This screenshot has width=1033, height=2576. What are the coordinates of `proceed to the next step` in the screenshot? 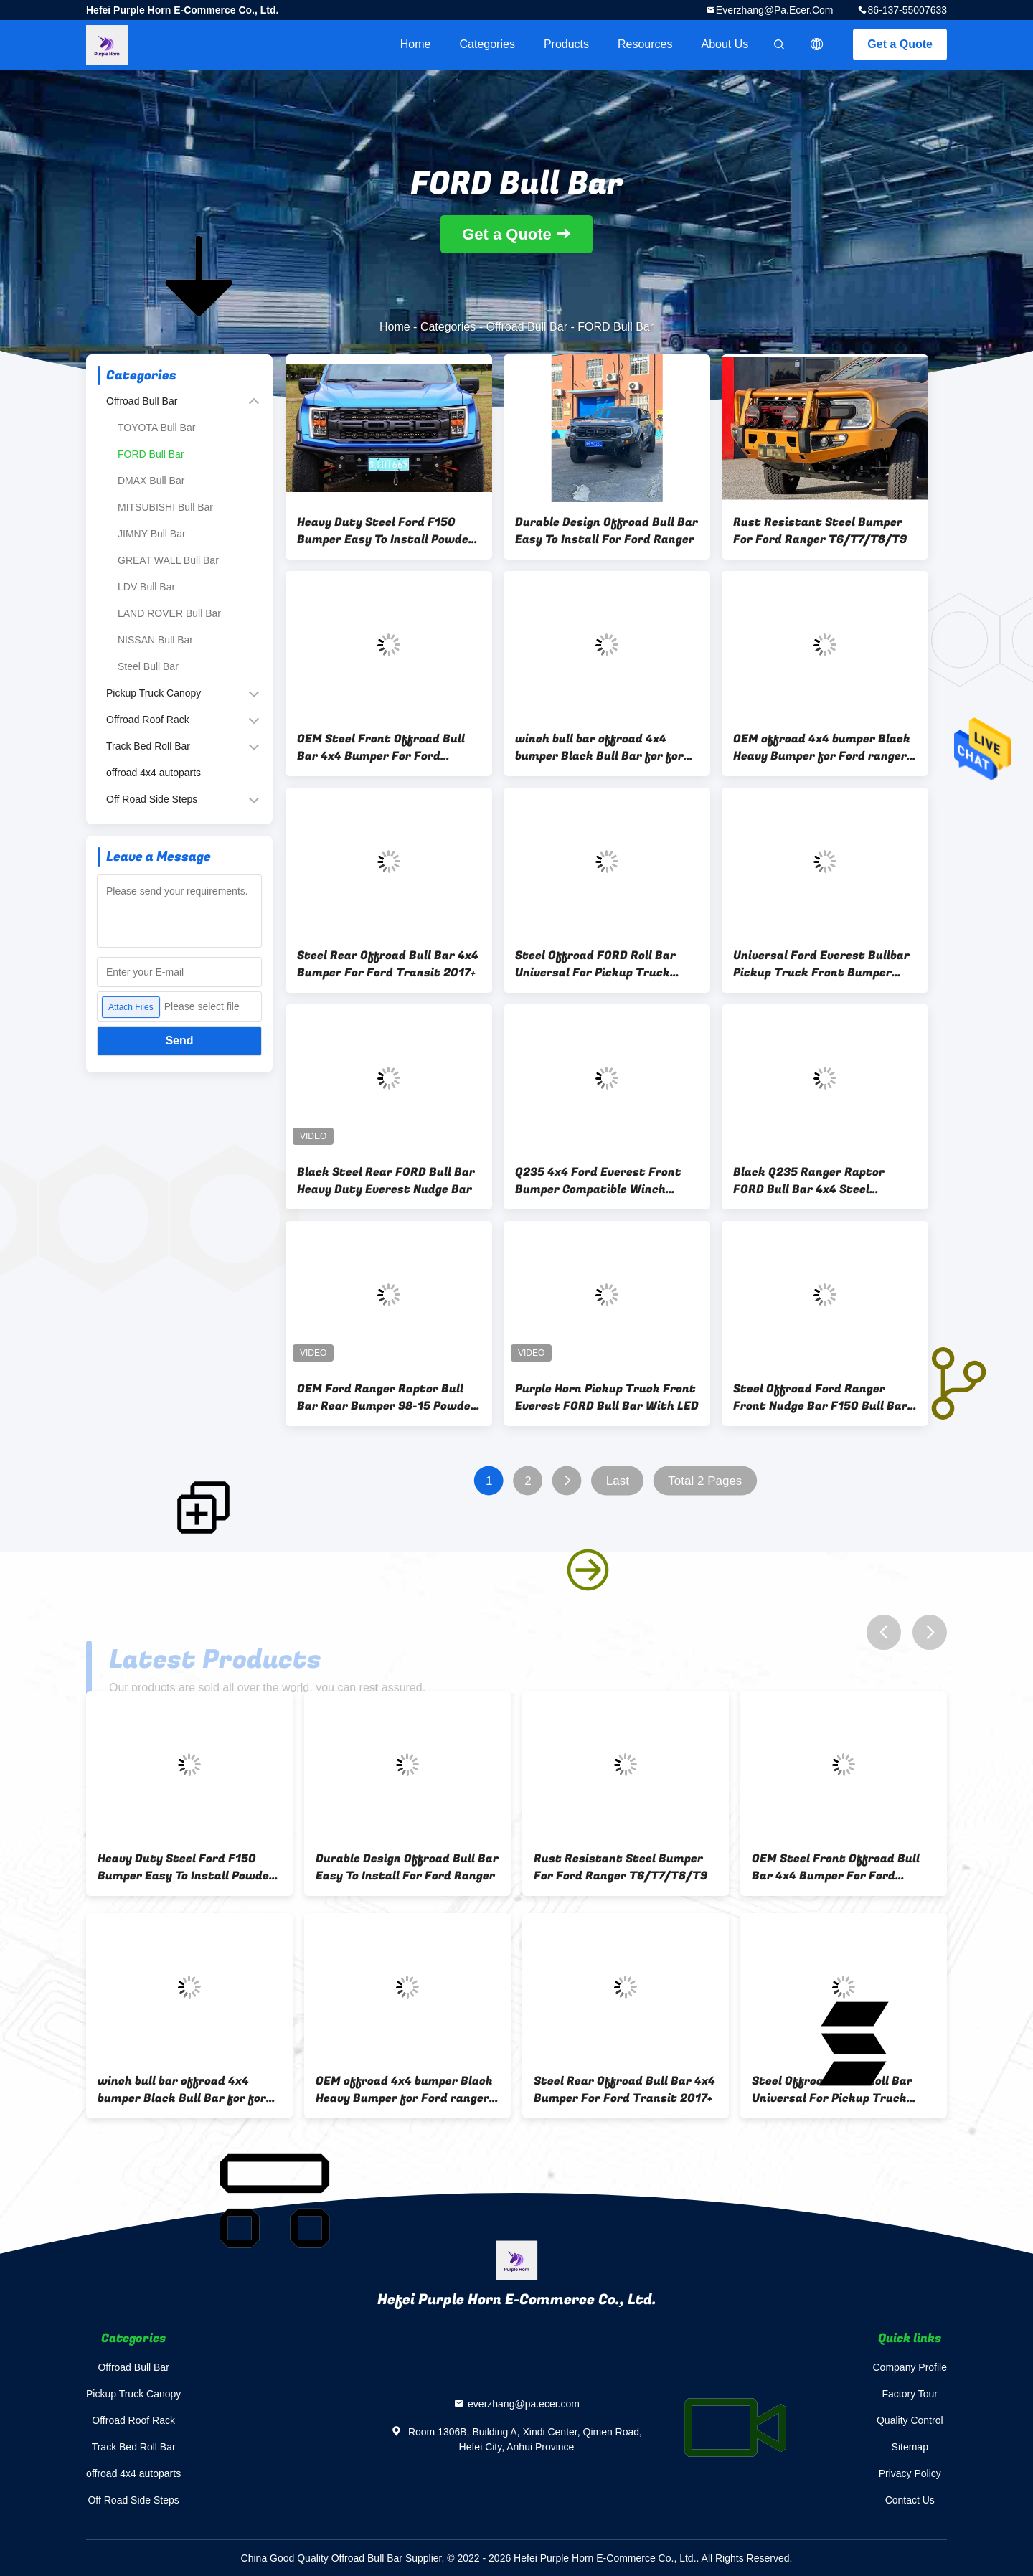 It's located at (588, 1570).